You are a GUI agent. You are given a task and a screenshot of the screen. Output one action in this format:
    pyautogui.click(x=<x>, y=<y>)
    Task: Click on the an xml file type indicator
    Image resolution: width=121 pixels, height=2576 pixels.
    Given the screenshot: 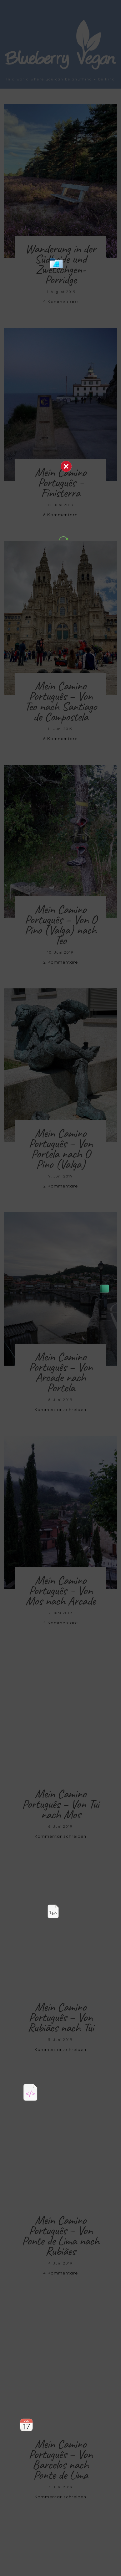 What is the action you would take?
    pyautogui.click(x=30, y=2092)
    